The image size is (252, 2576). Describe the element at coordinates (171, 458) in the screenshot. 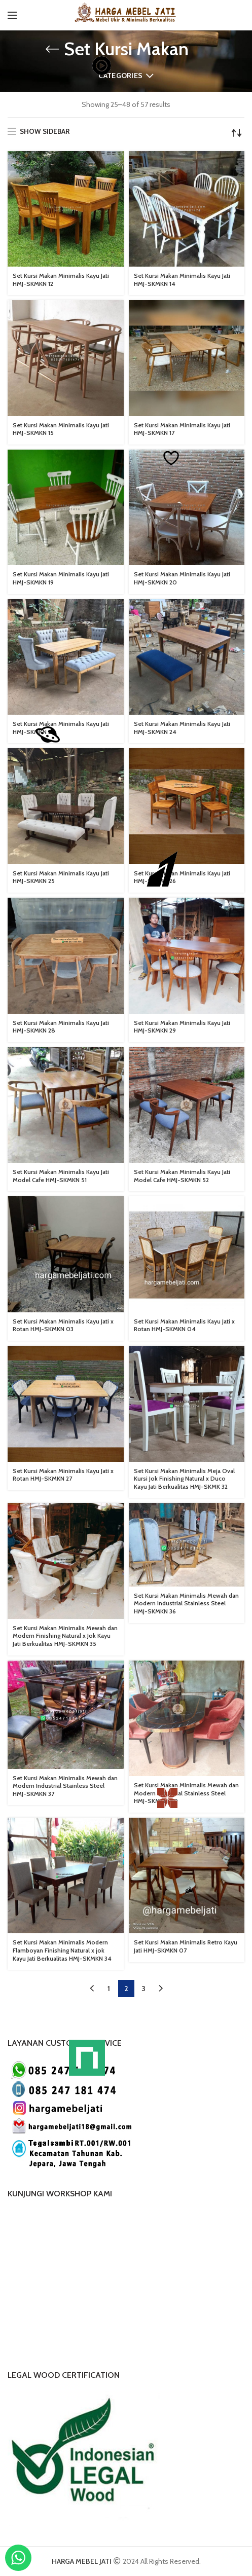

I see `add to favorites` at that location.